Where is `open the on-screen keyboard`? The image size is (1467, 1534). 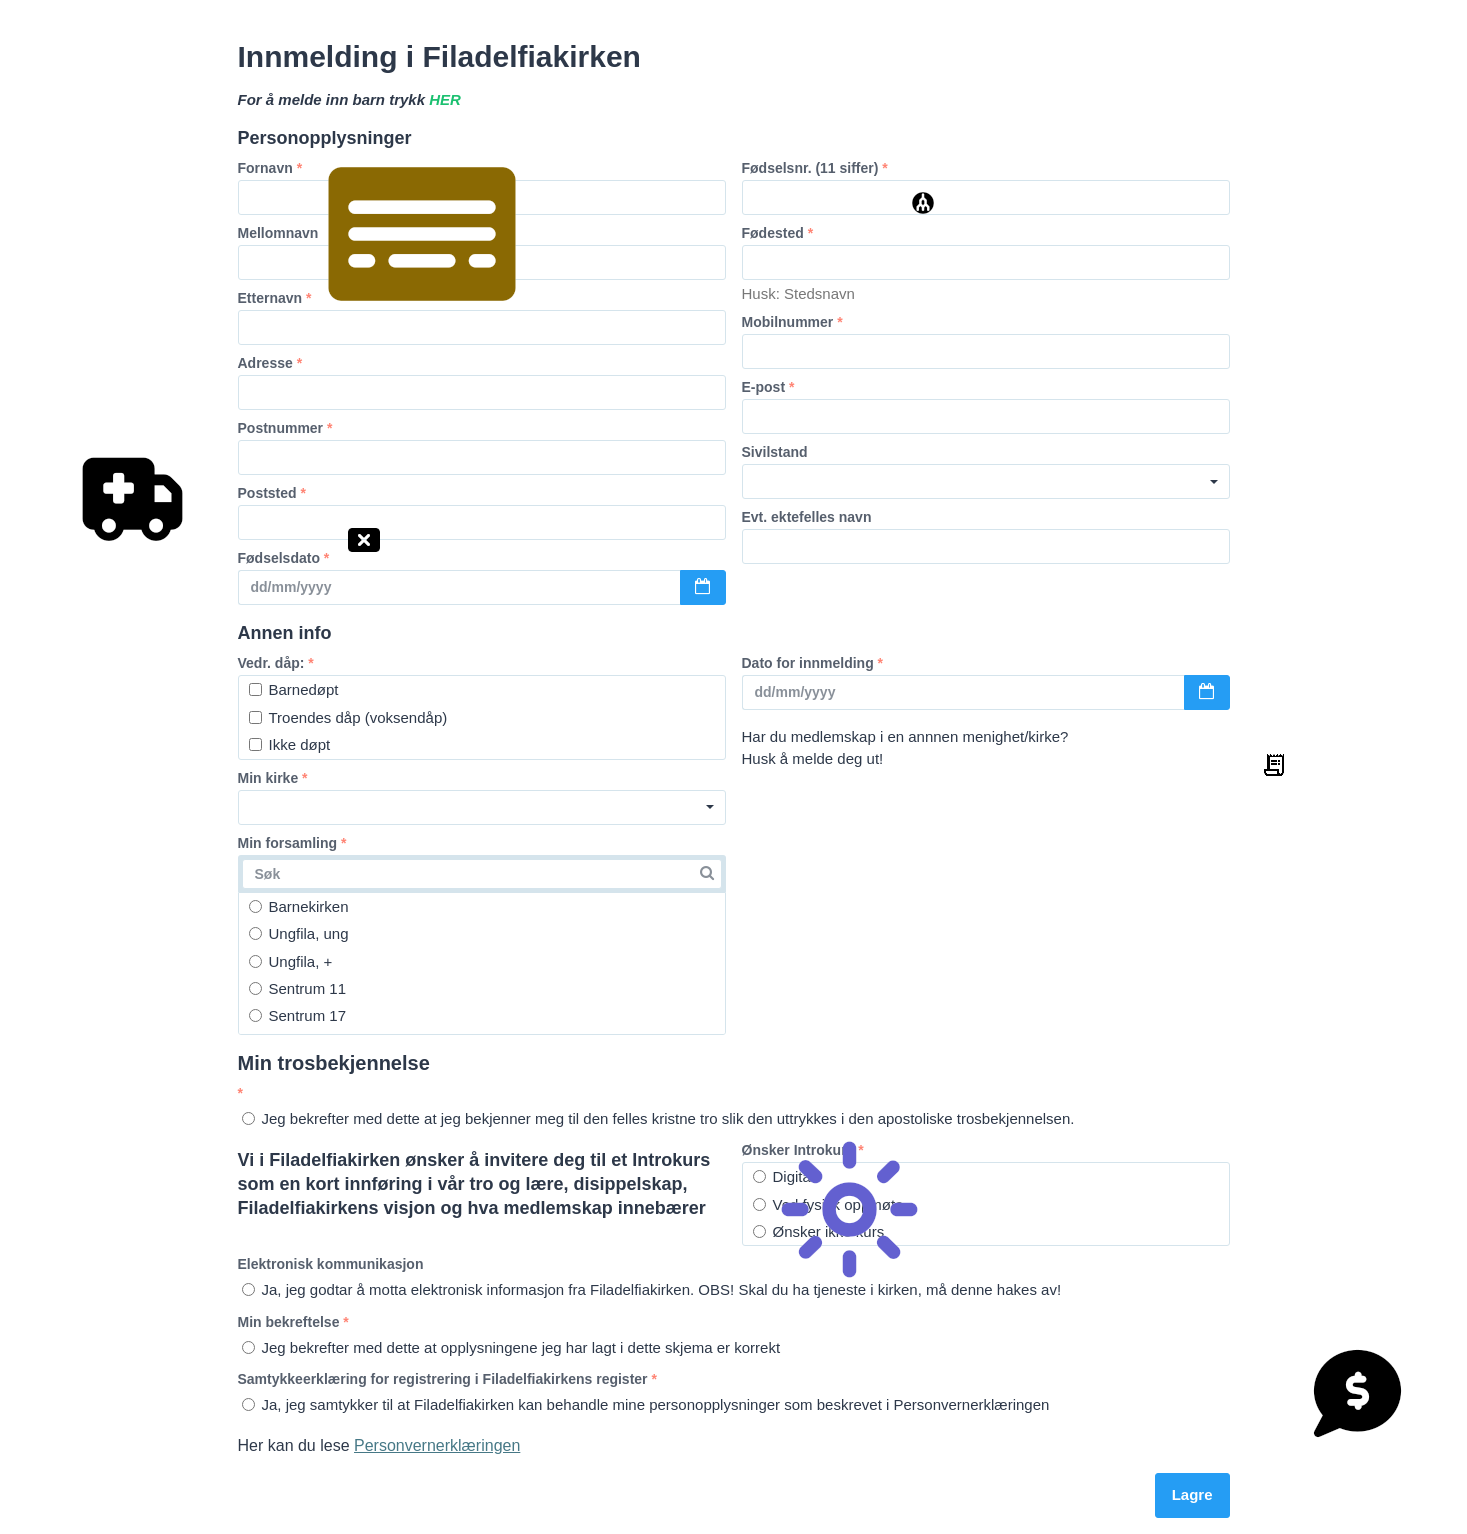
open the on-screen keyboard is located at coordinates (422, 234).